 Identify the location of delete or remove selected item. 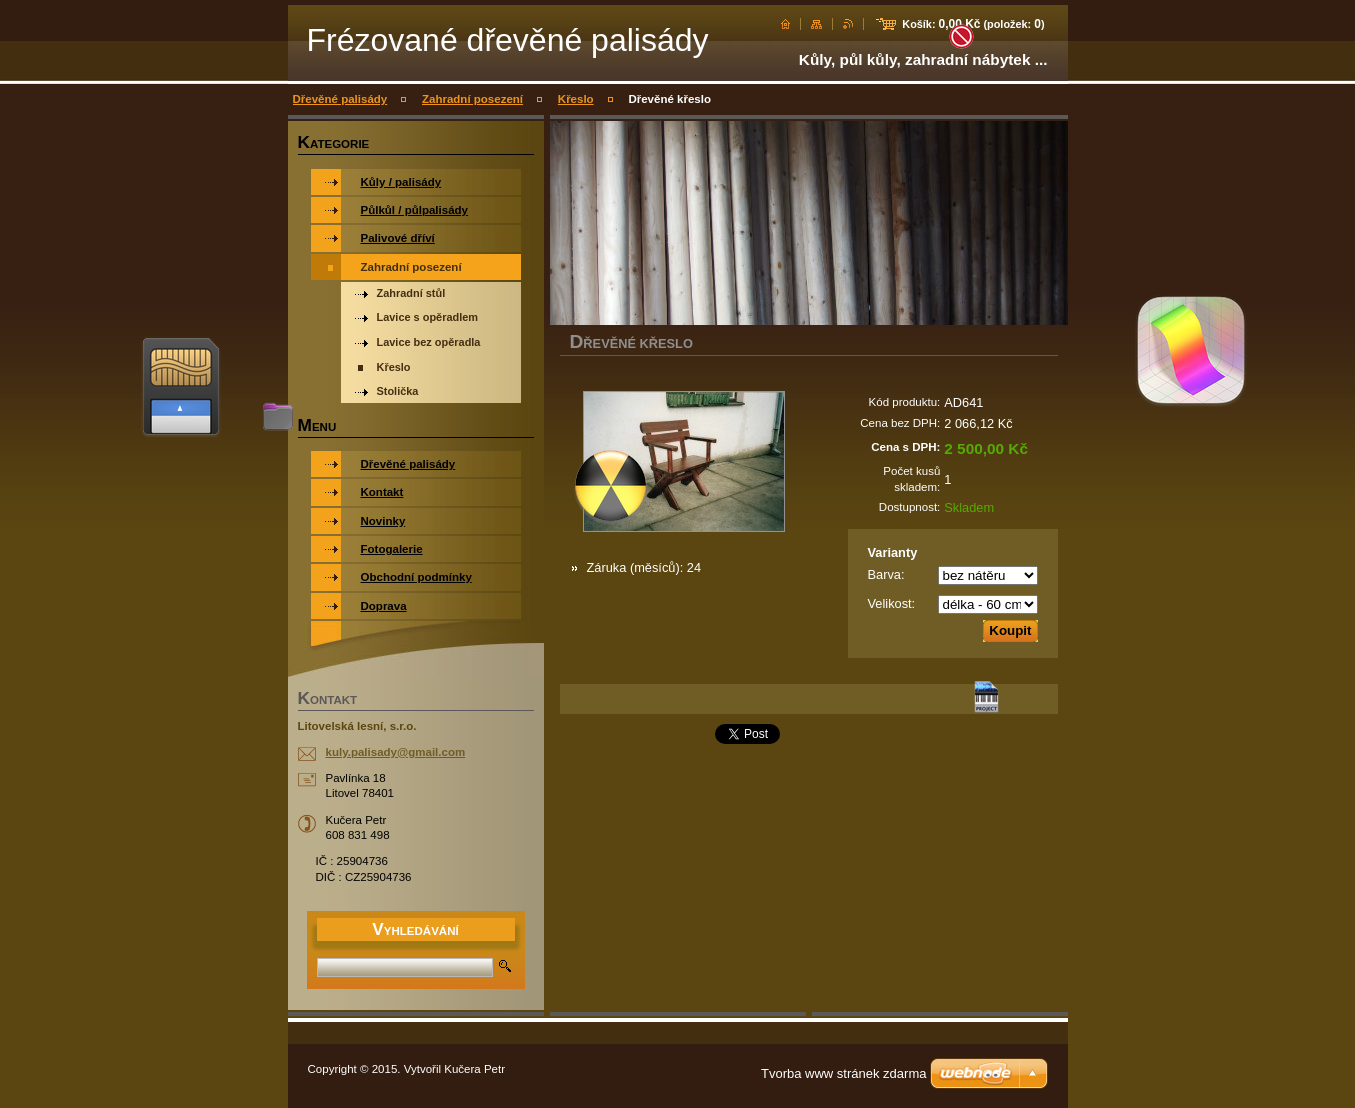
(961, 36).